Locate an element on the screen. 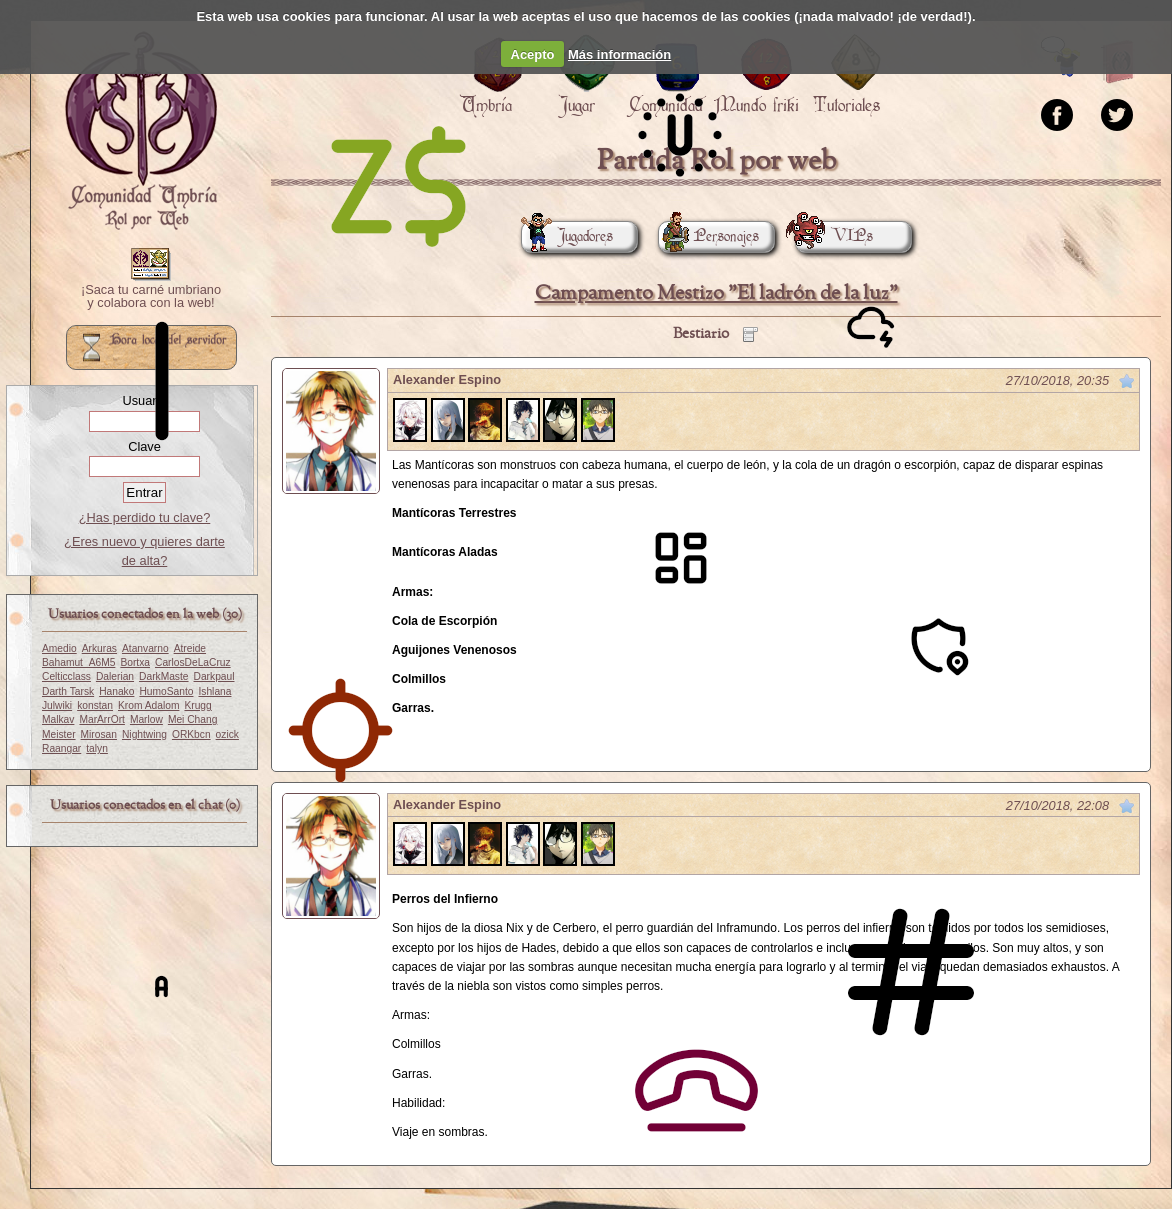 The height and width of the screenshot is (1209, 1172). indicates thunderstorm or severe weather conditions is located at coordinates (871, 324).